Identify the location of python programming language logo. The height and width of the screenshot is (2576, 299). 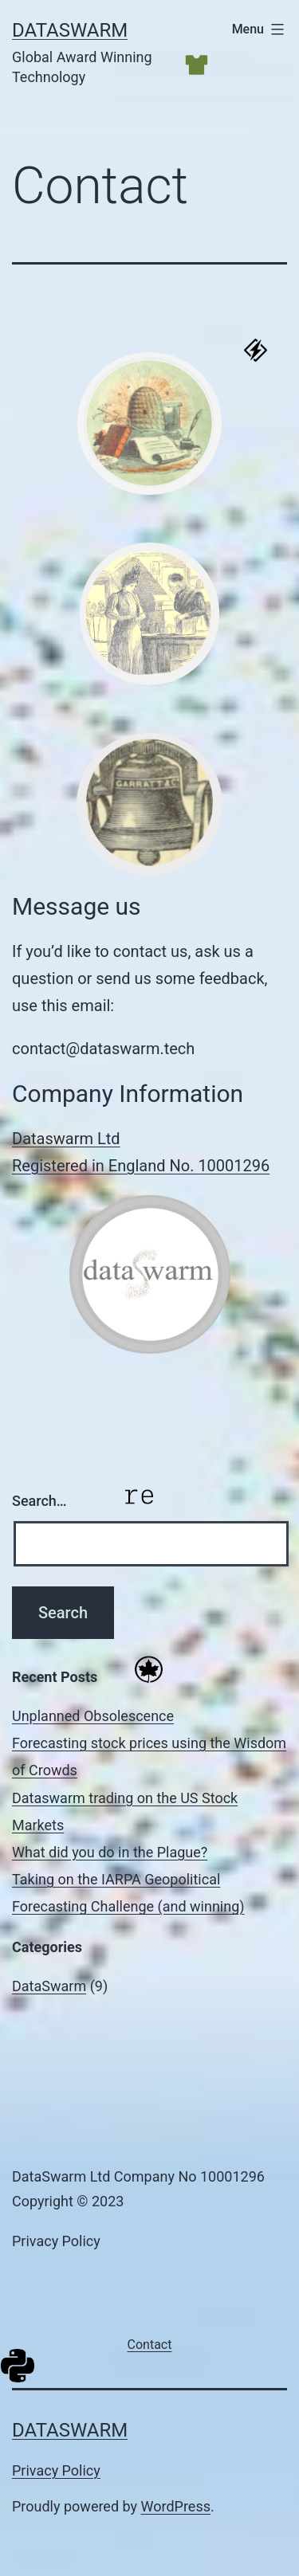
(18, 2366).